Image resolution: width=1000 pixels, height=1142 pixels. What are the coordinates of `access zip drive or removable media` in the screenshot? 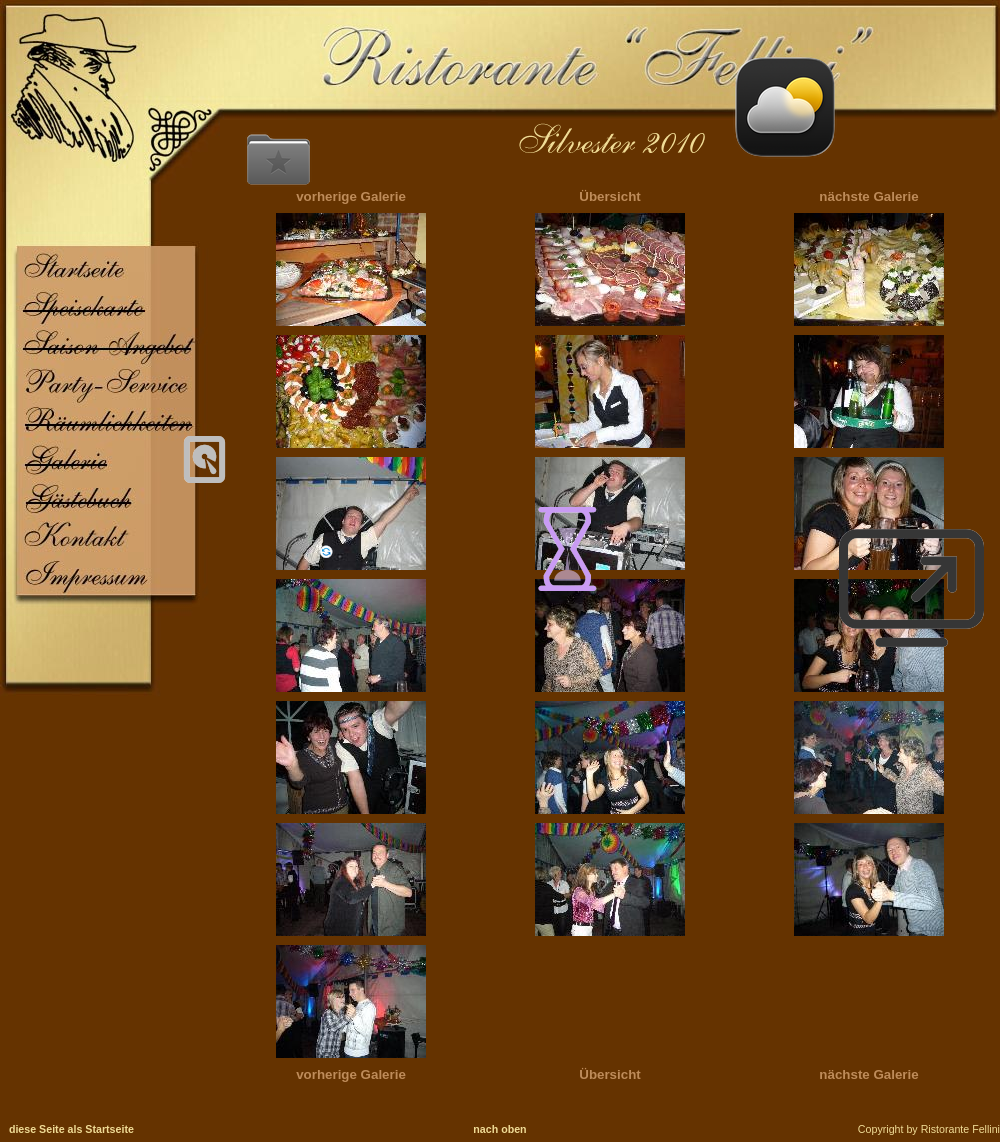 It's located at (204, 459).